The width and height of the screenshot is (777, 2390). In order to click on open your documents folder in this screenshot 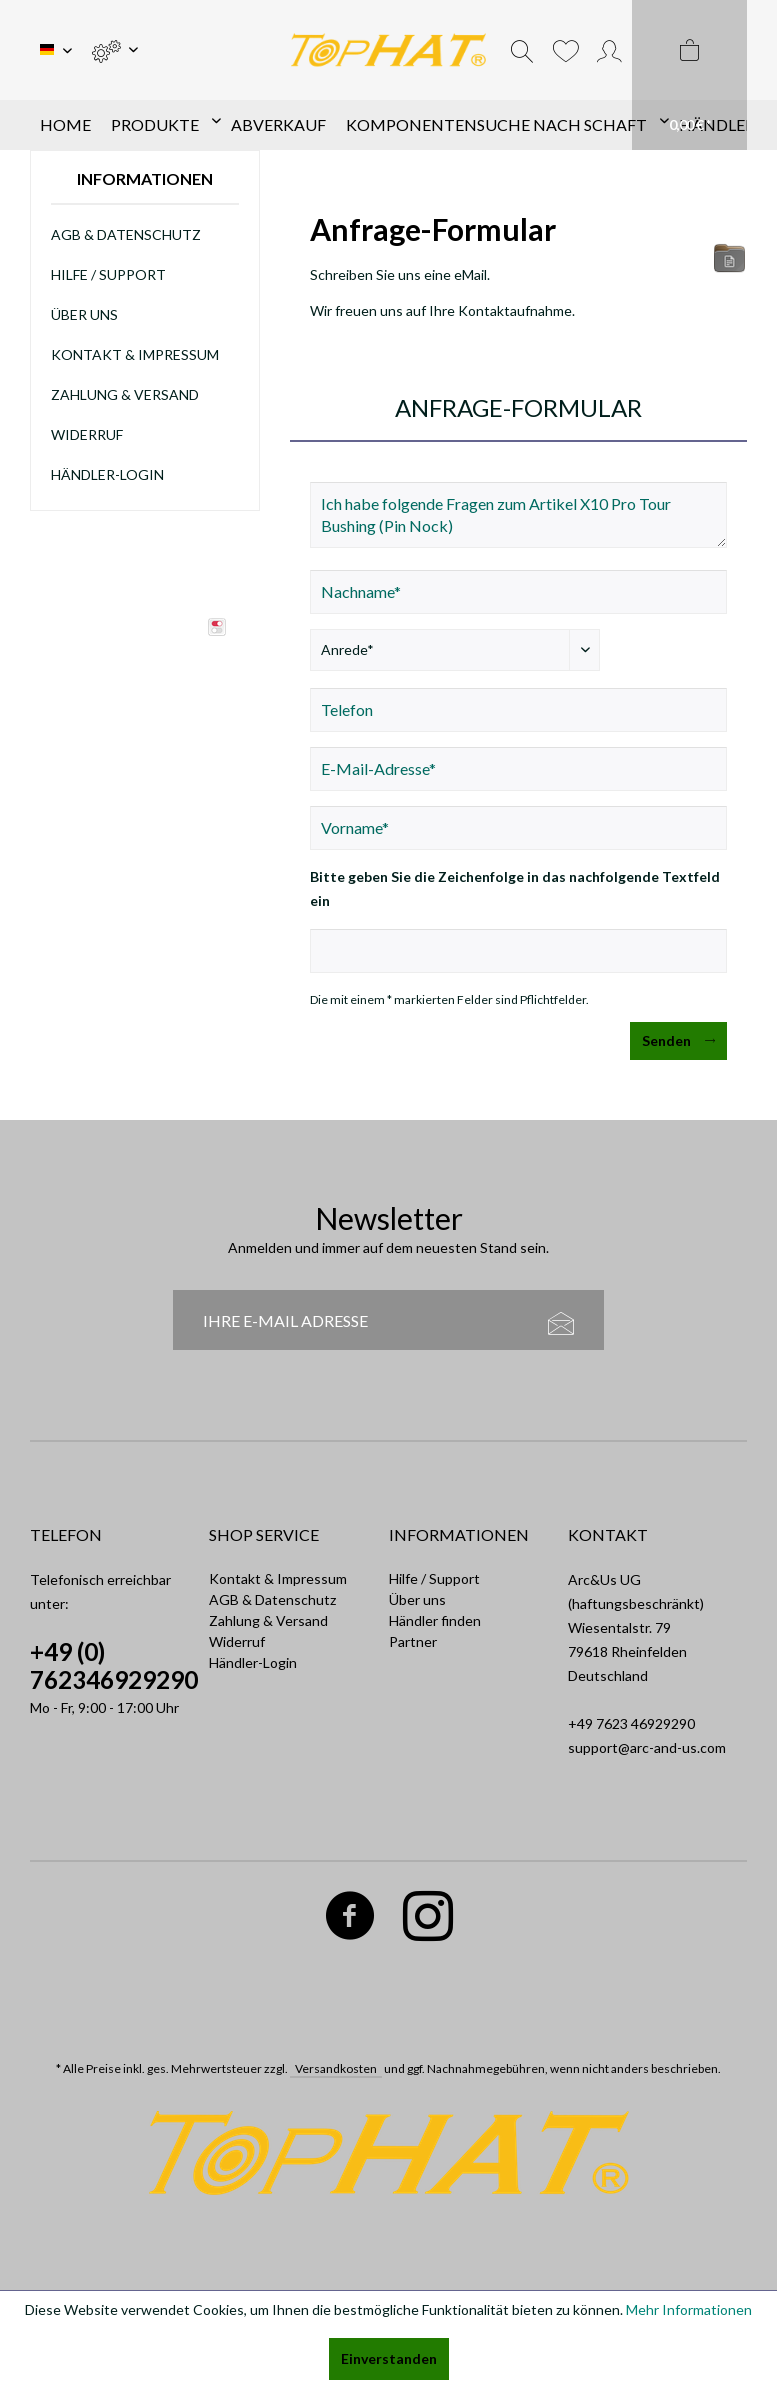, I will do `click(729, 257)`.